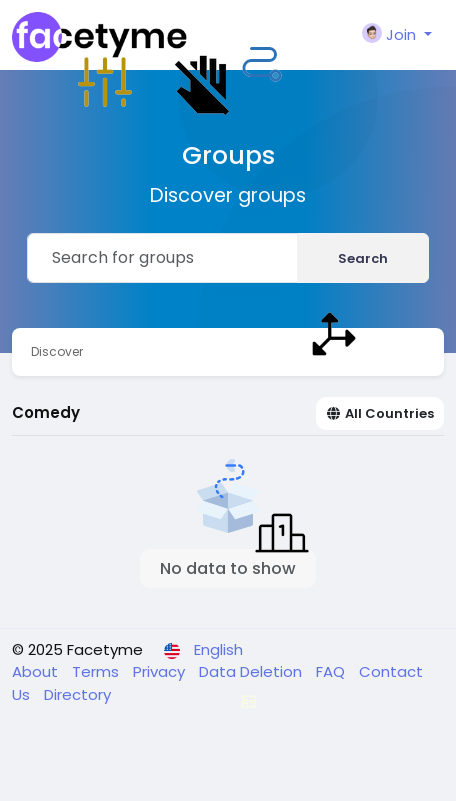 The width and height of the screenshot is (456, 801). I want to click on adjust settings or preferences, so click(105, 82).